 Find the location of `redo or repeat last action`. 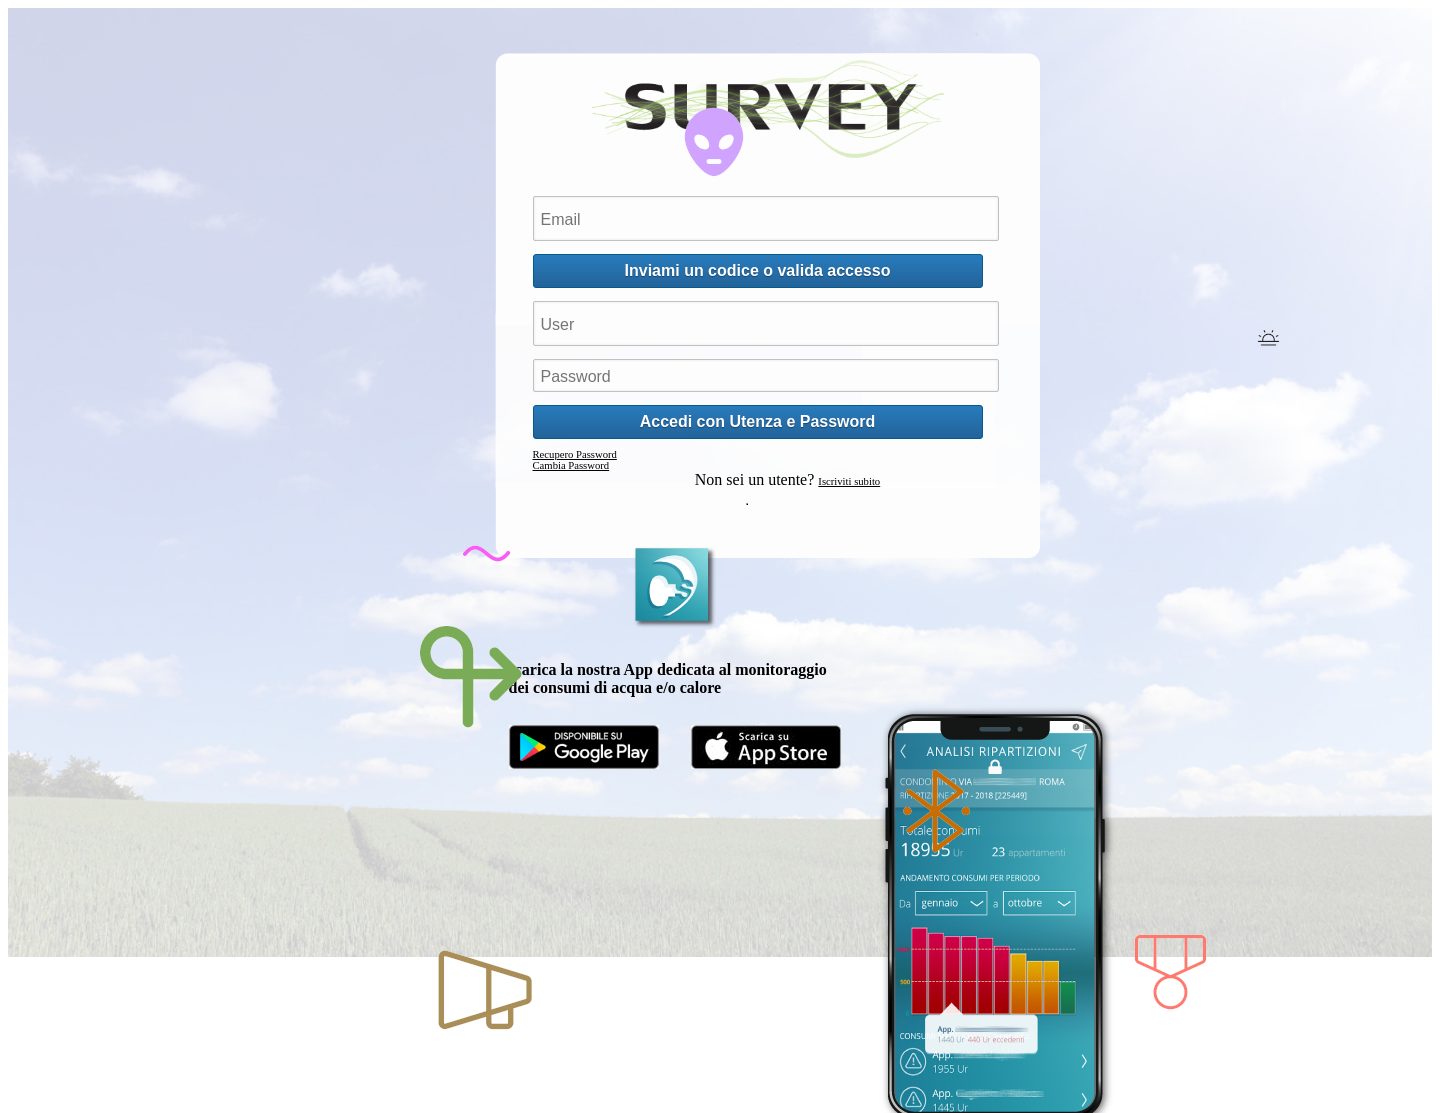

redo or repeat last action is located at coordinates (468, 674).